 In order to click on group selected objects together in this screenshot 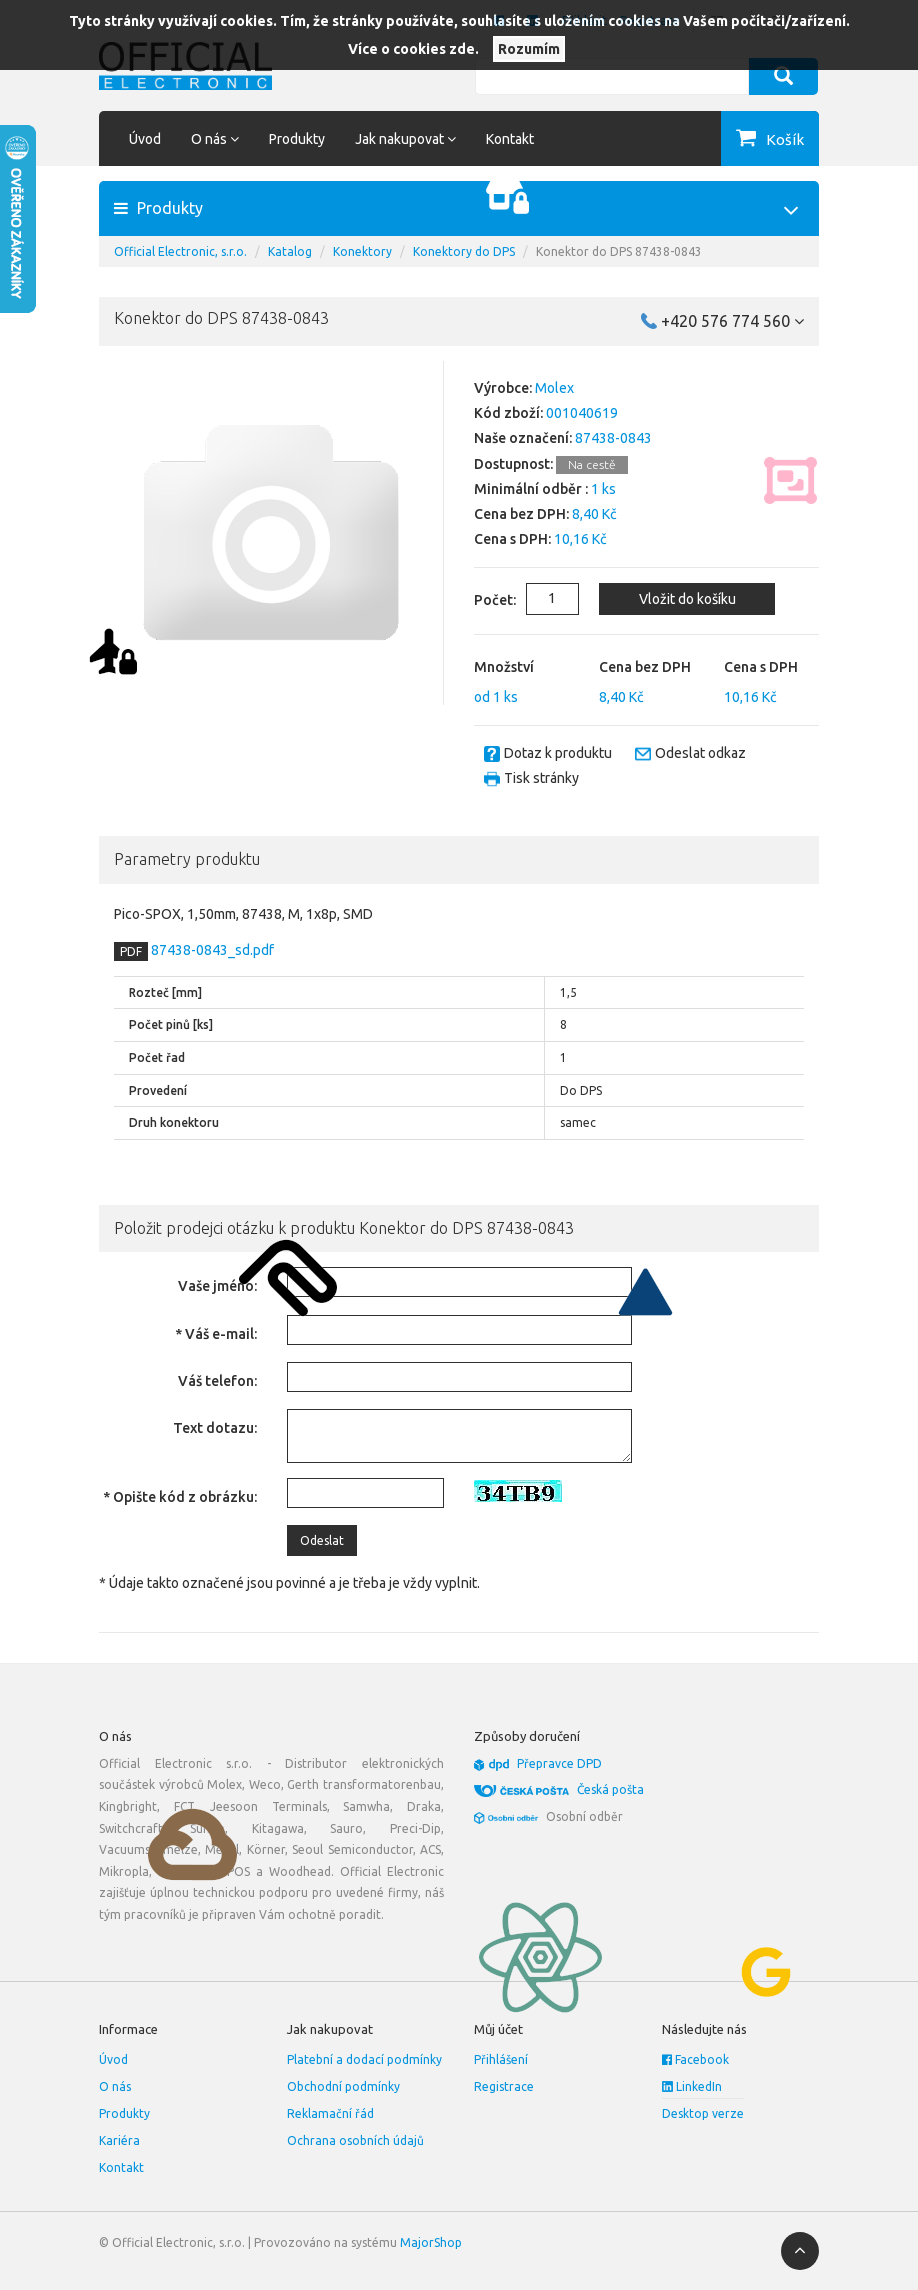, I will do `click(790, 480)`.